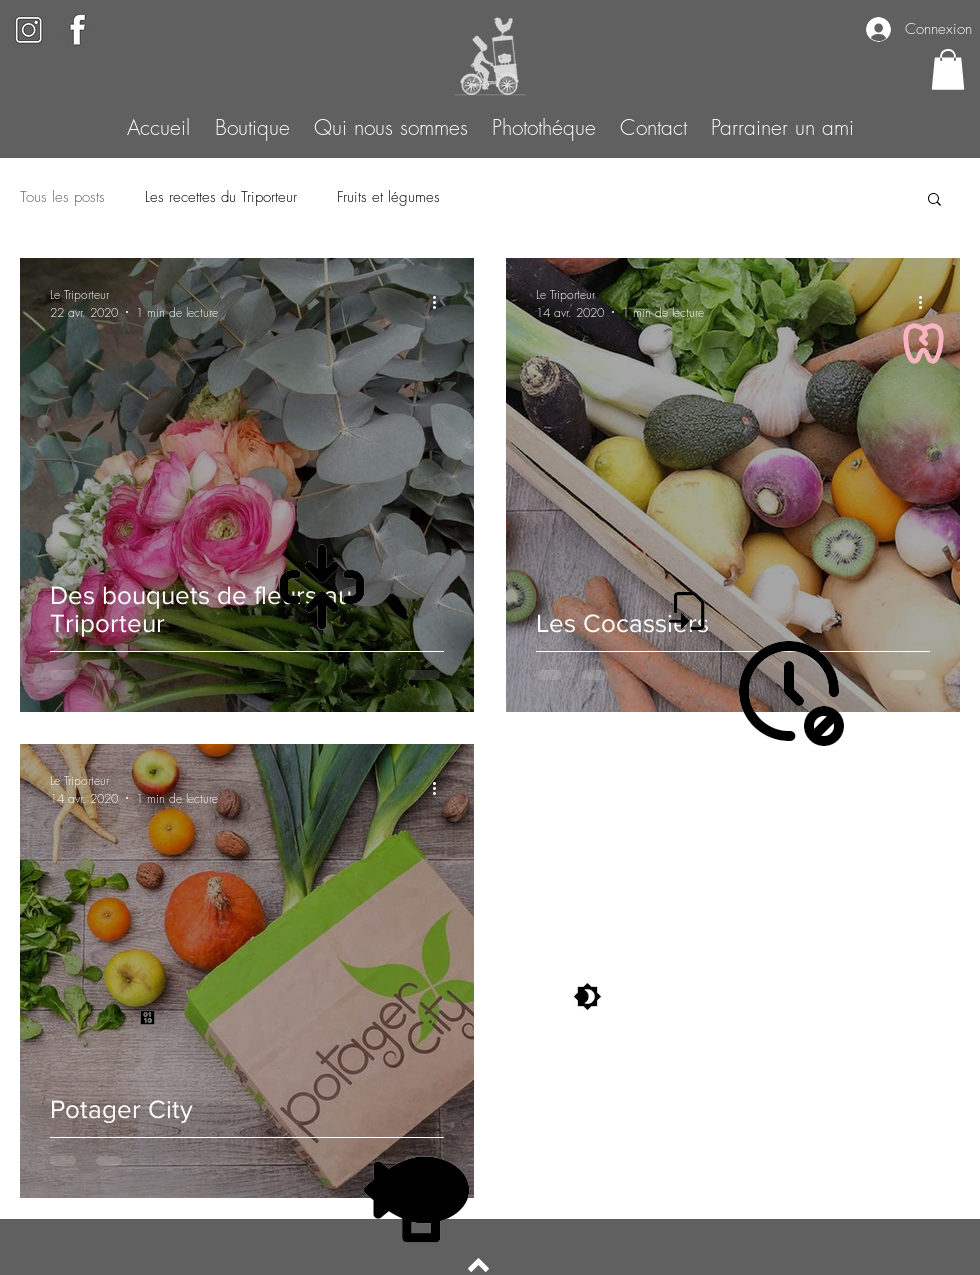  Describe the element at coordinates (147, 1017) in the screenshot. I see `view binary or raw data` at that location.